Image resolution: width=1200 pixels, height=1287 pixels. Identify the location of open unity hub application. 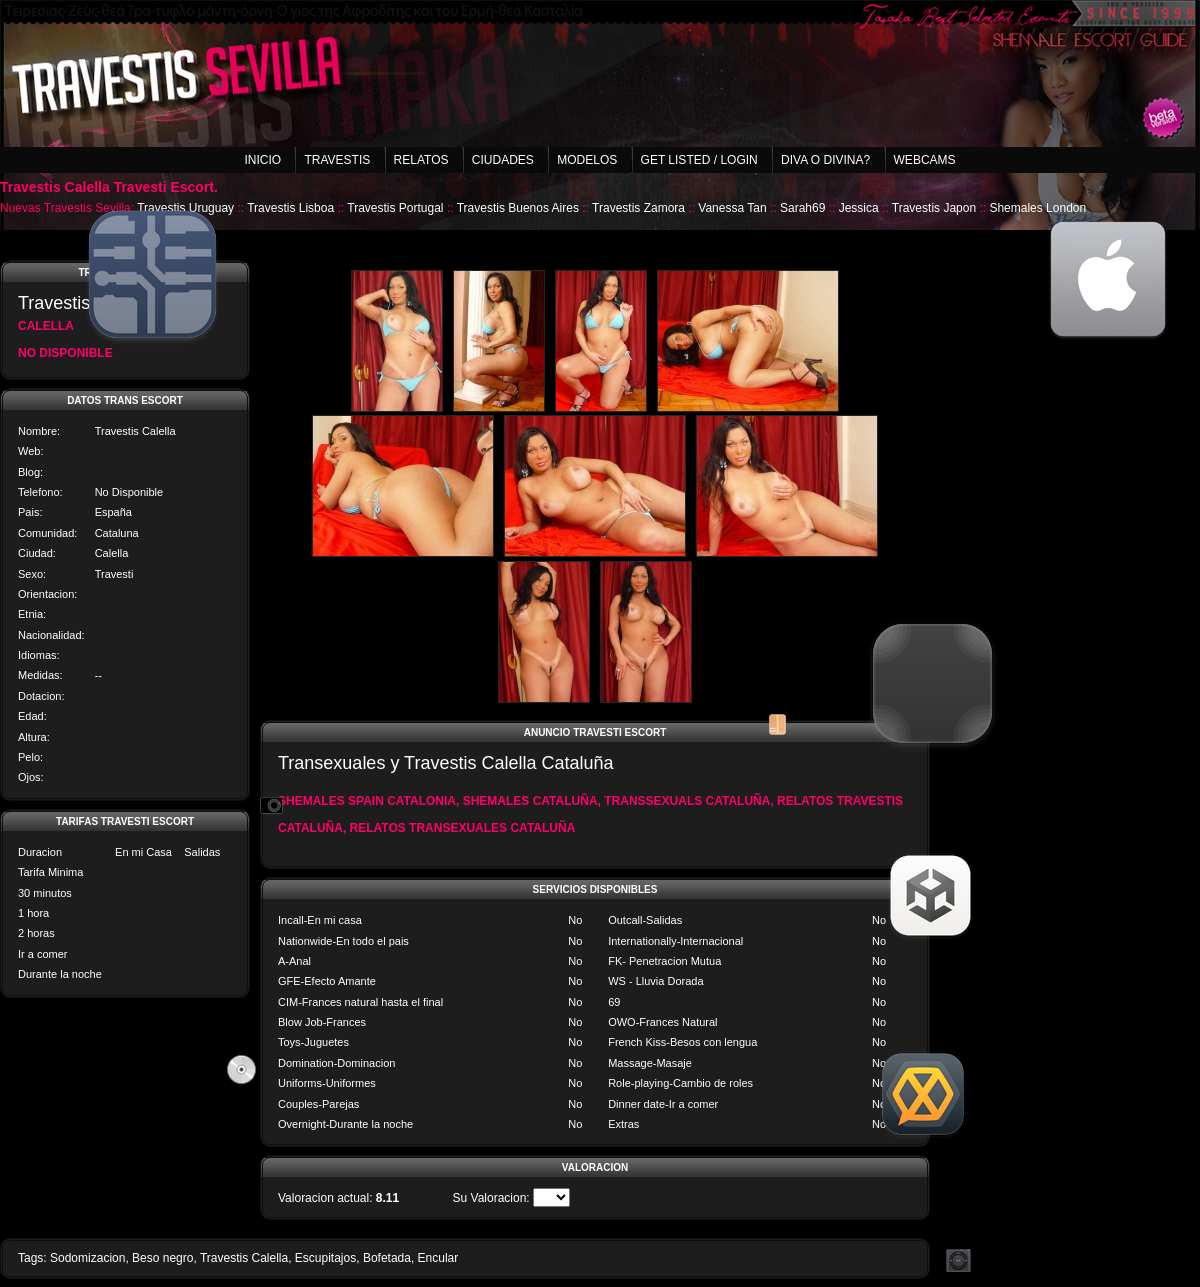
(930, 895).